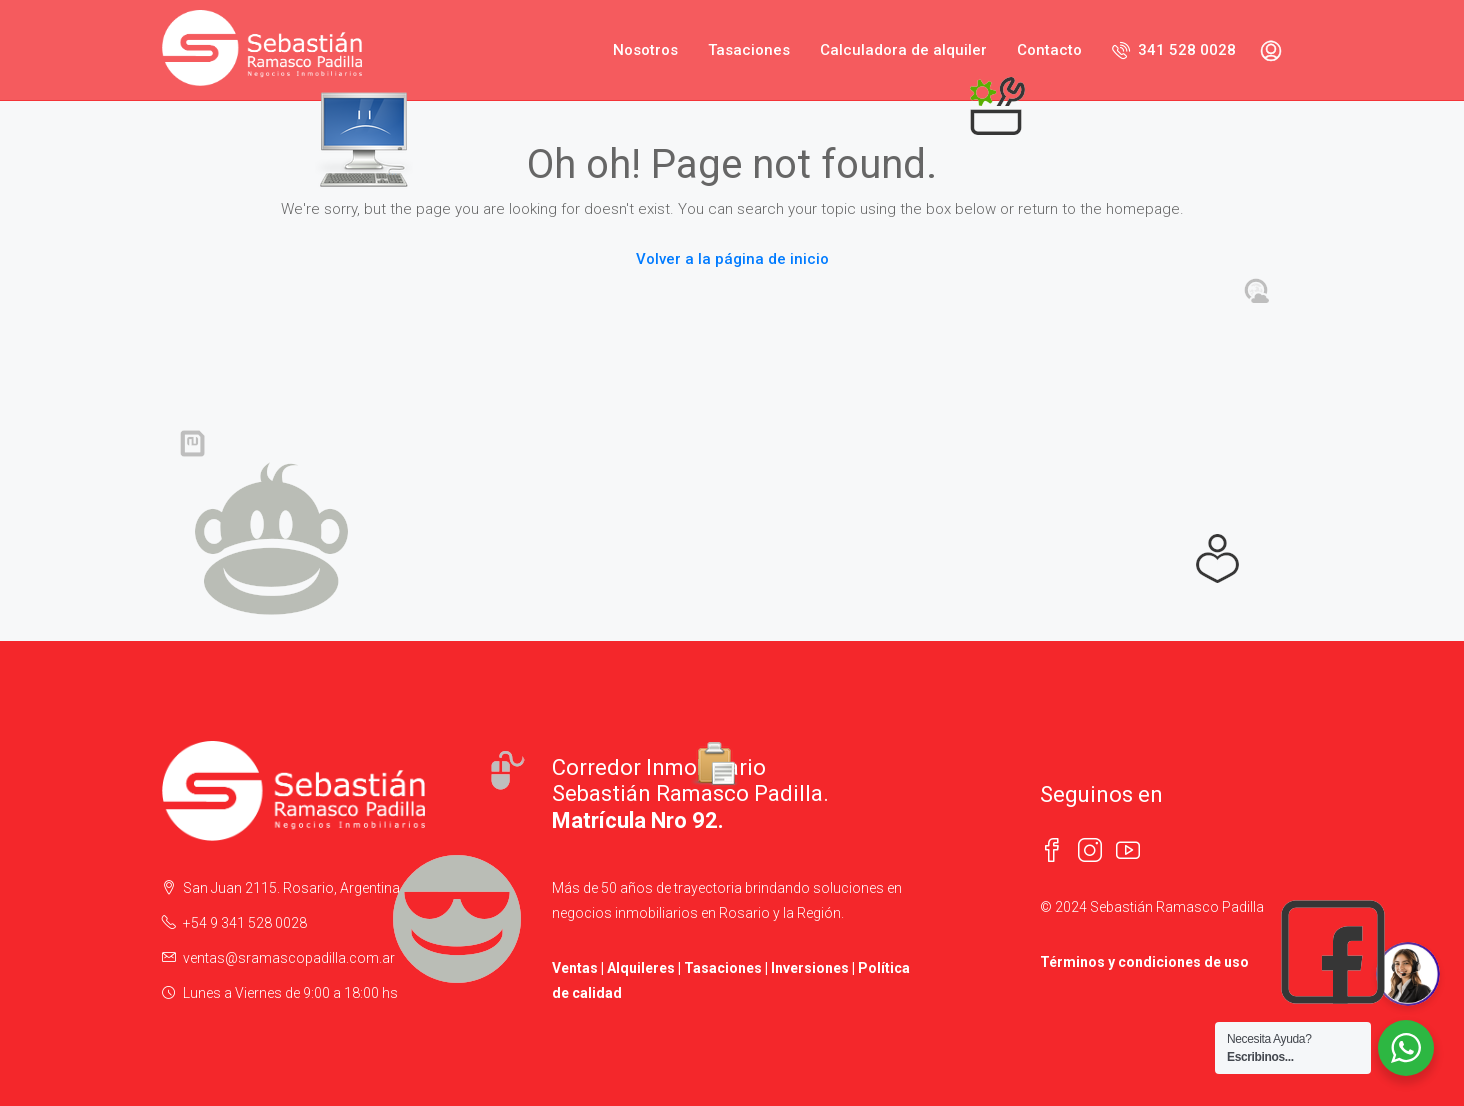 This screenshot has width=1464, height=1106. What do you see at coordinates (1256, 290) in the screenshot?
I see `indicates partly cloudy night weather conditions` at bounding box center [1256, 290].